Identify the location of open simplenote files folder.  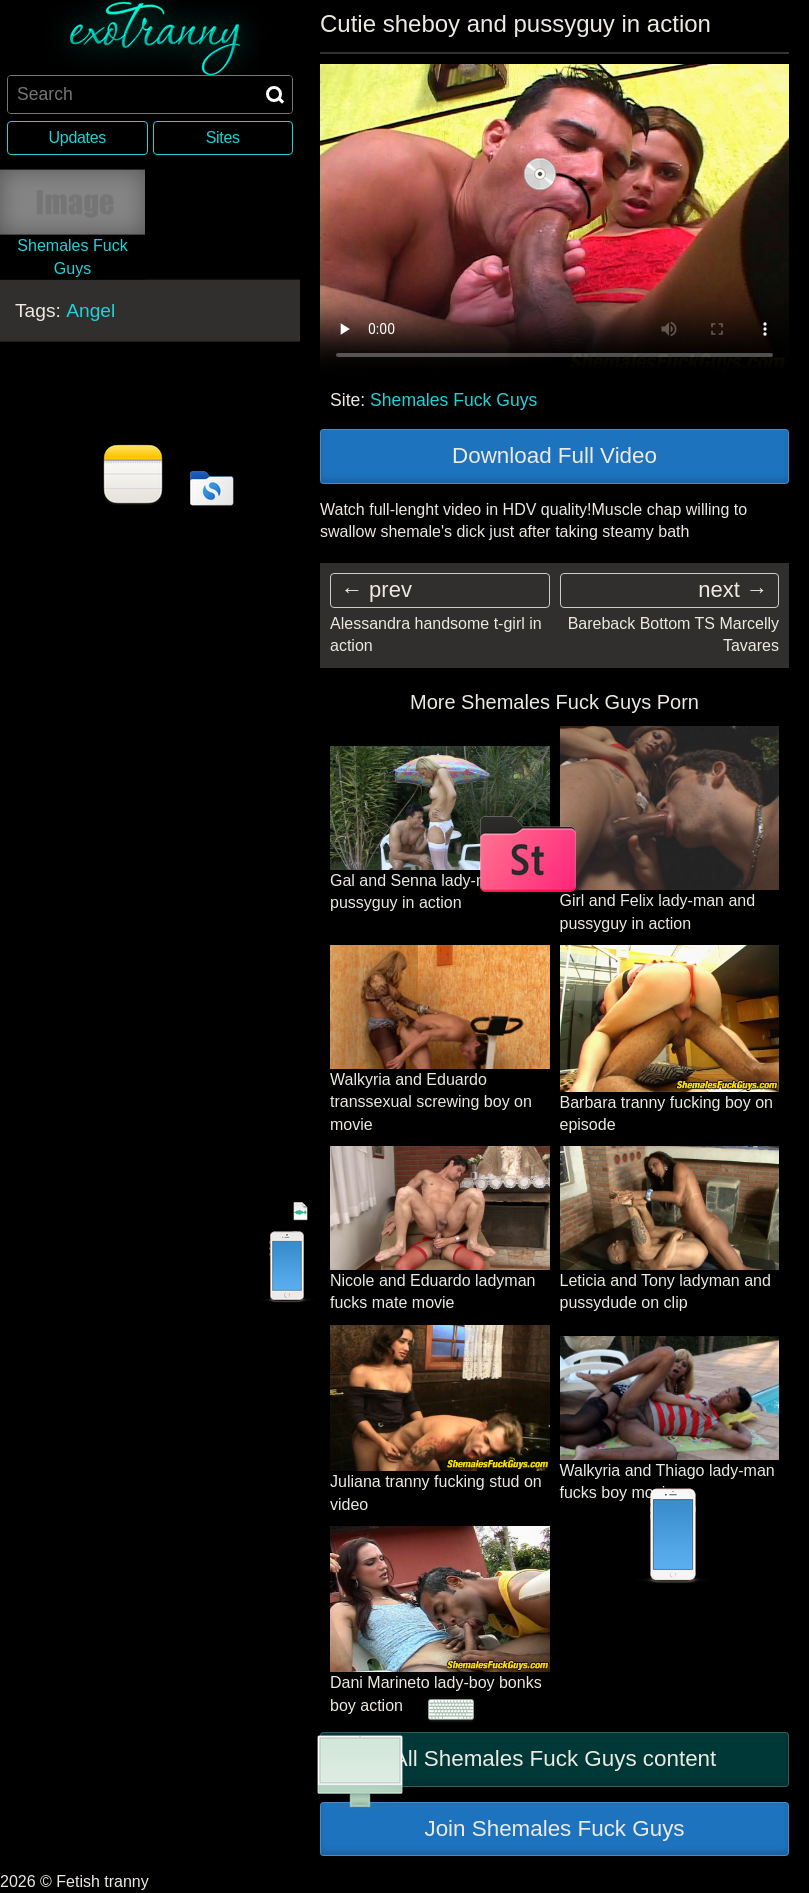
(211, 489).